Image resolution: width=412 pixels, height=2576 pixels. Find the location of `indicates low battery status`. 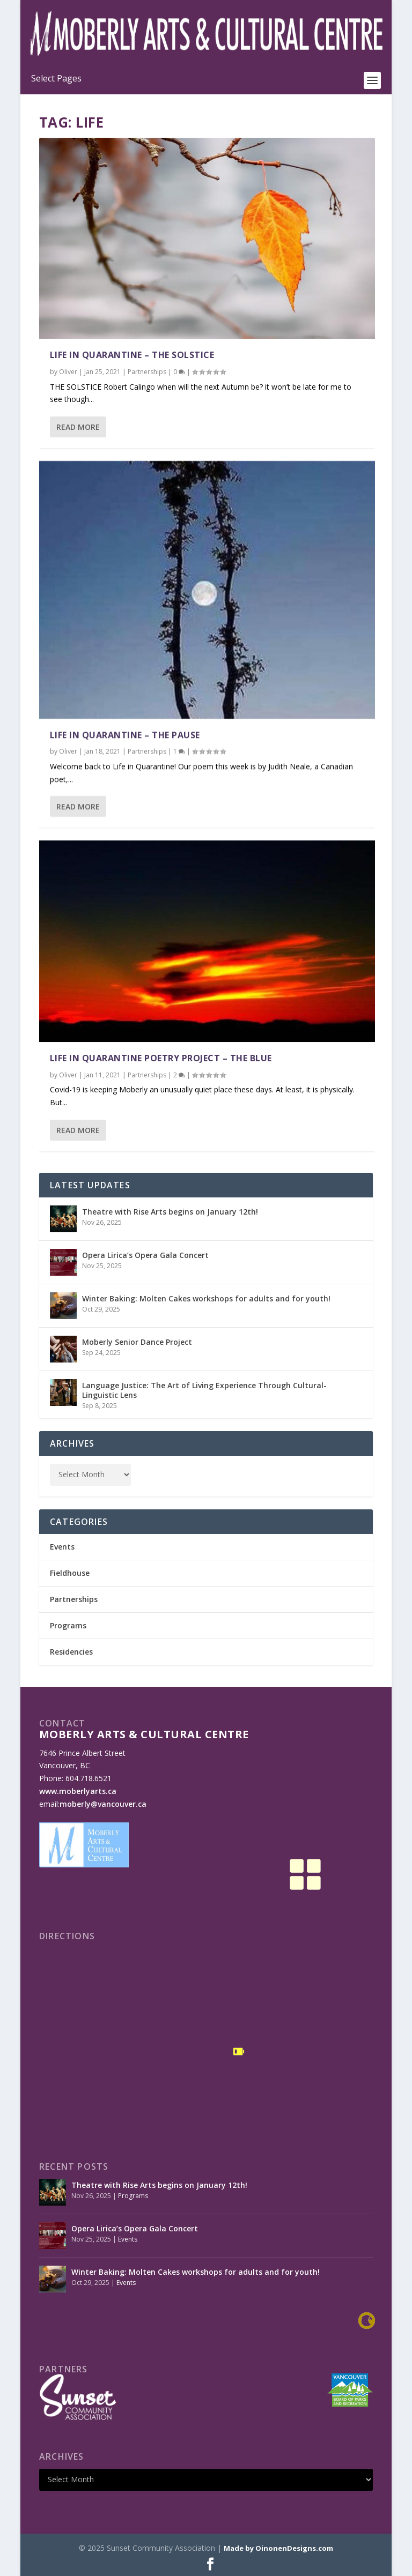

indicates low battery status is located at coordinates (238, 2051).